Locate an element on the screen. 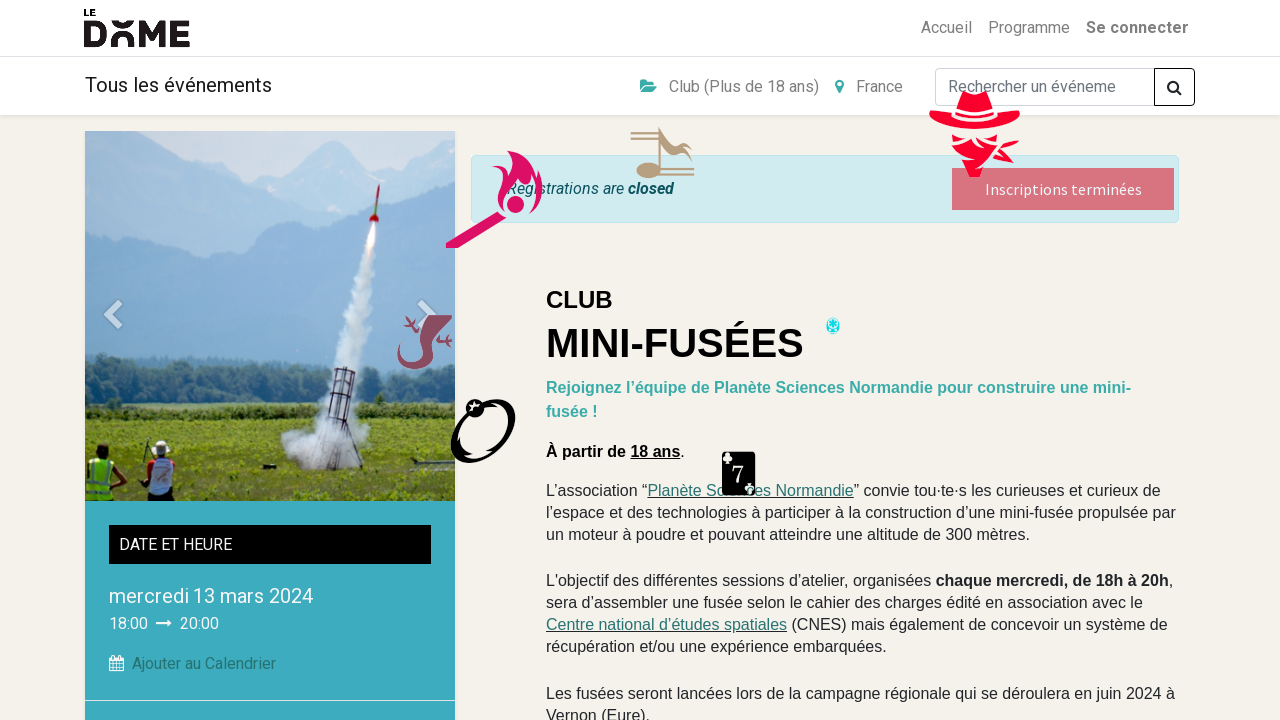 Image resolution: width=1280 pixels, height=720 pixels. refresh or sync starred items is located at coordinates (483, 431).